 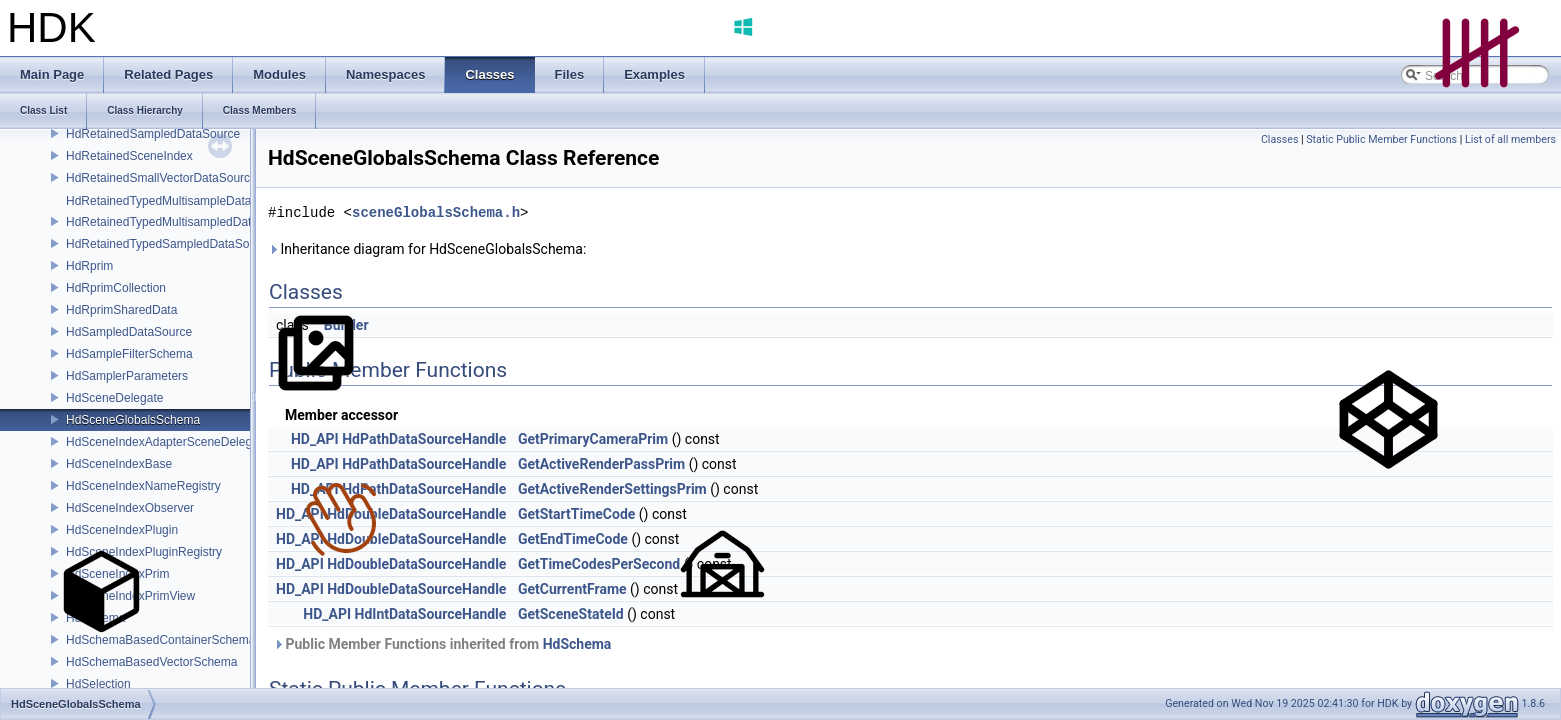 I want to click on access farm or agricultural settings, so click(x=722, y=569).